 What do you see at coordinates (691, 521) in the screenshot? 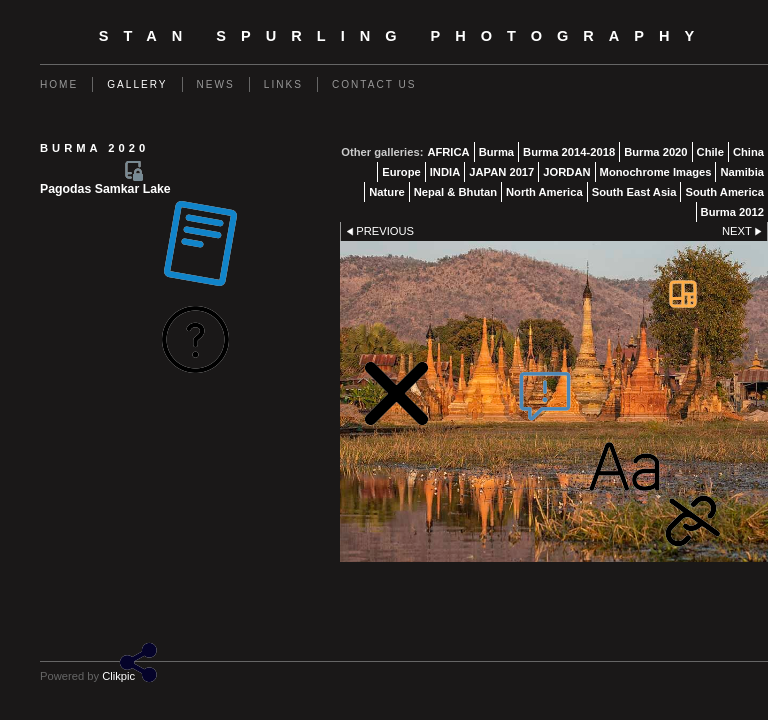
I see `remove or break a hyperlink` at bounding box center [691, 521].